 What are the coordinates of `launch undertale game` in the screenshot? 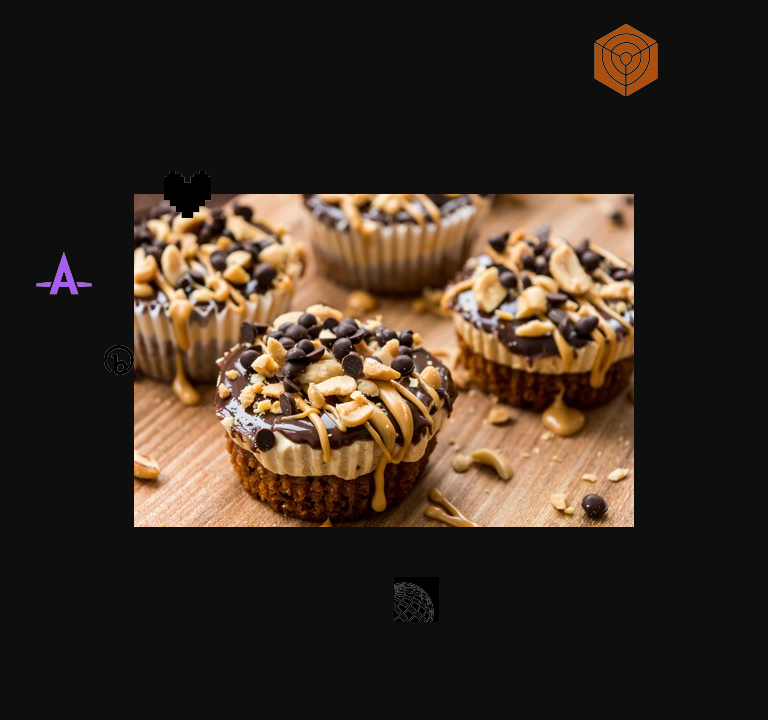 It's located at (187, 194).